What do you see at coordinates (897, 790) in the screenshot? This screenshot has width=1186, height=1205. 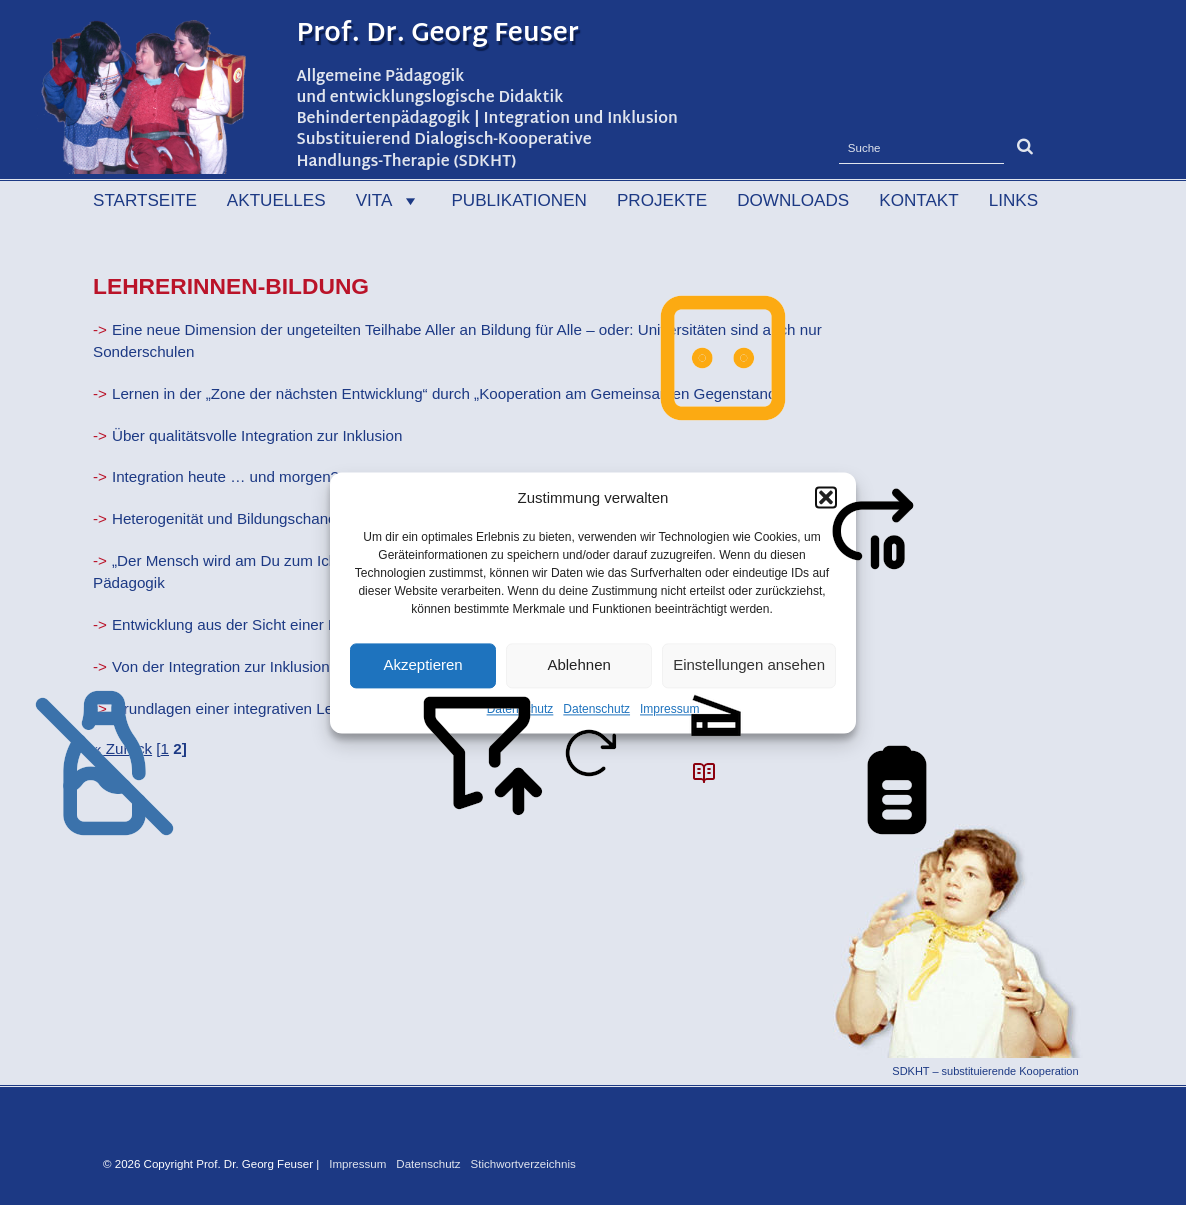 I see `indicates medium battery level (approximately 60%)` at bounding box center [897, 790].